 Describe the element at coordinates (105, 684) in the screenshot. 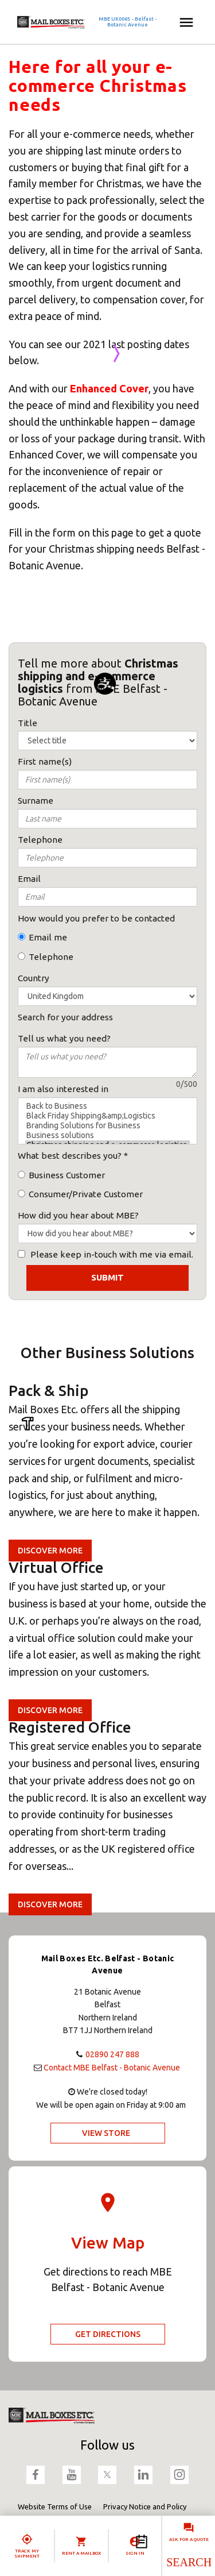

I see `pay with alipay` at that location.